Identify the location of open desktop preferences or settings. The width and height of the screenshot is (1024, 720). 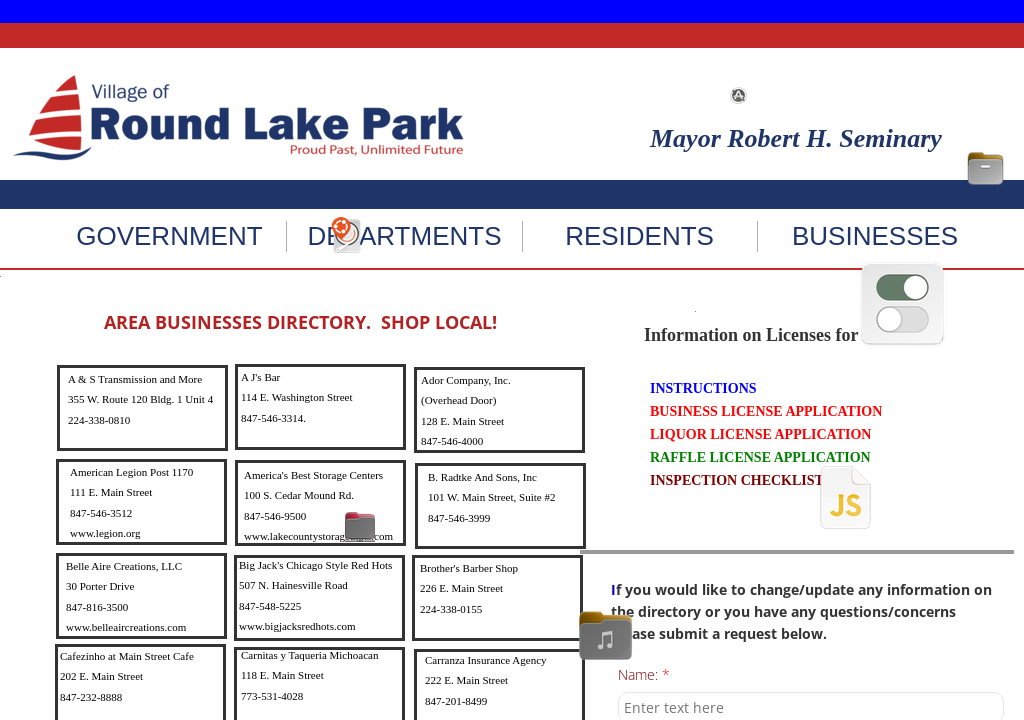
(902, 303).